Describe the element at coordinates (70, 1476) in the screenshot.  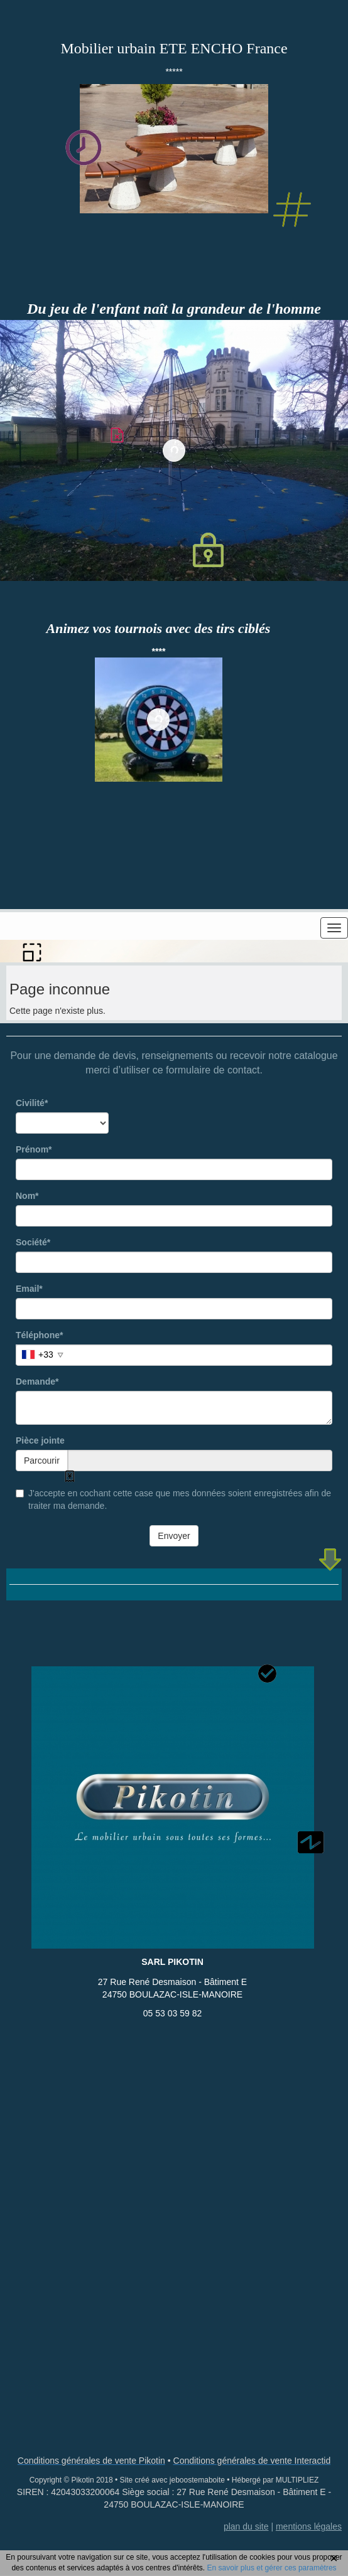
I see `view receipt in yuan currency` at that location.